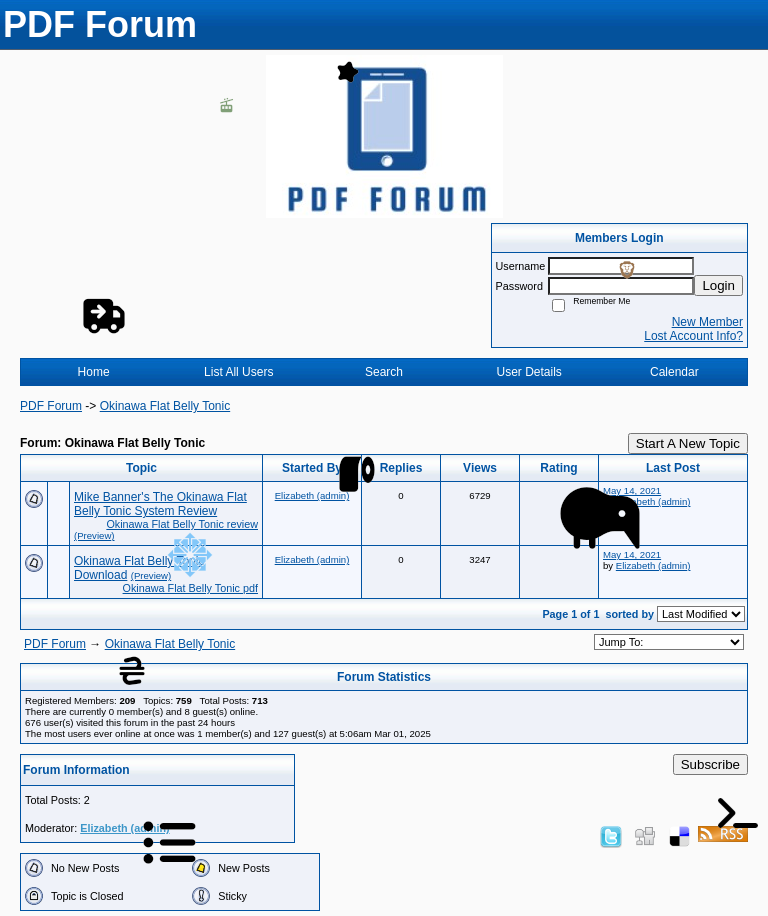 This screenshot has height=916, width=768. I want to click on view items in a bulleted list format, so click(169, 842).